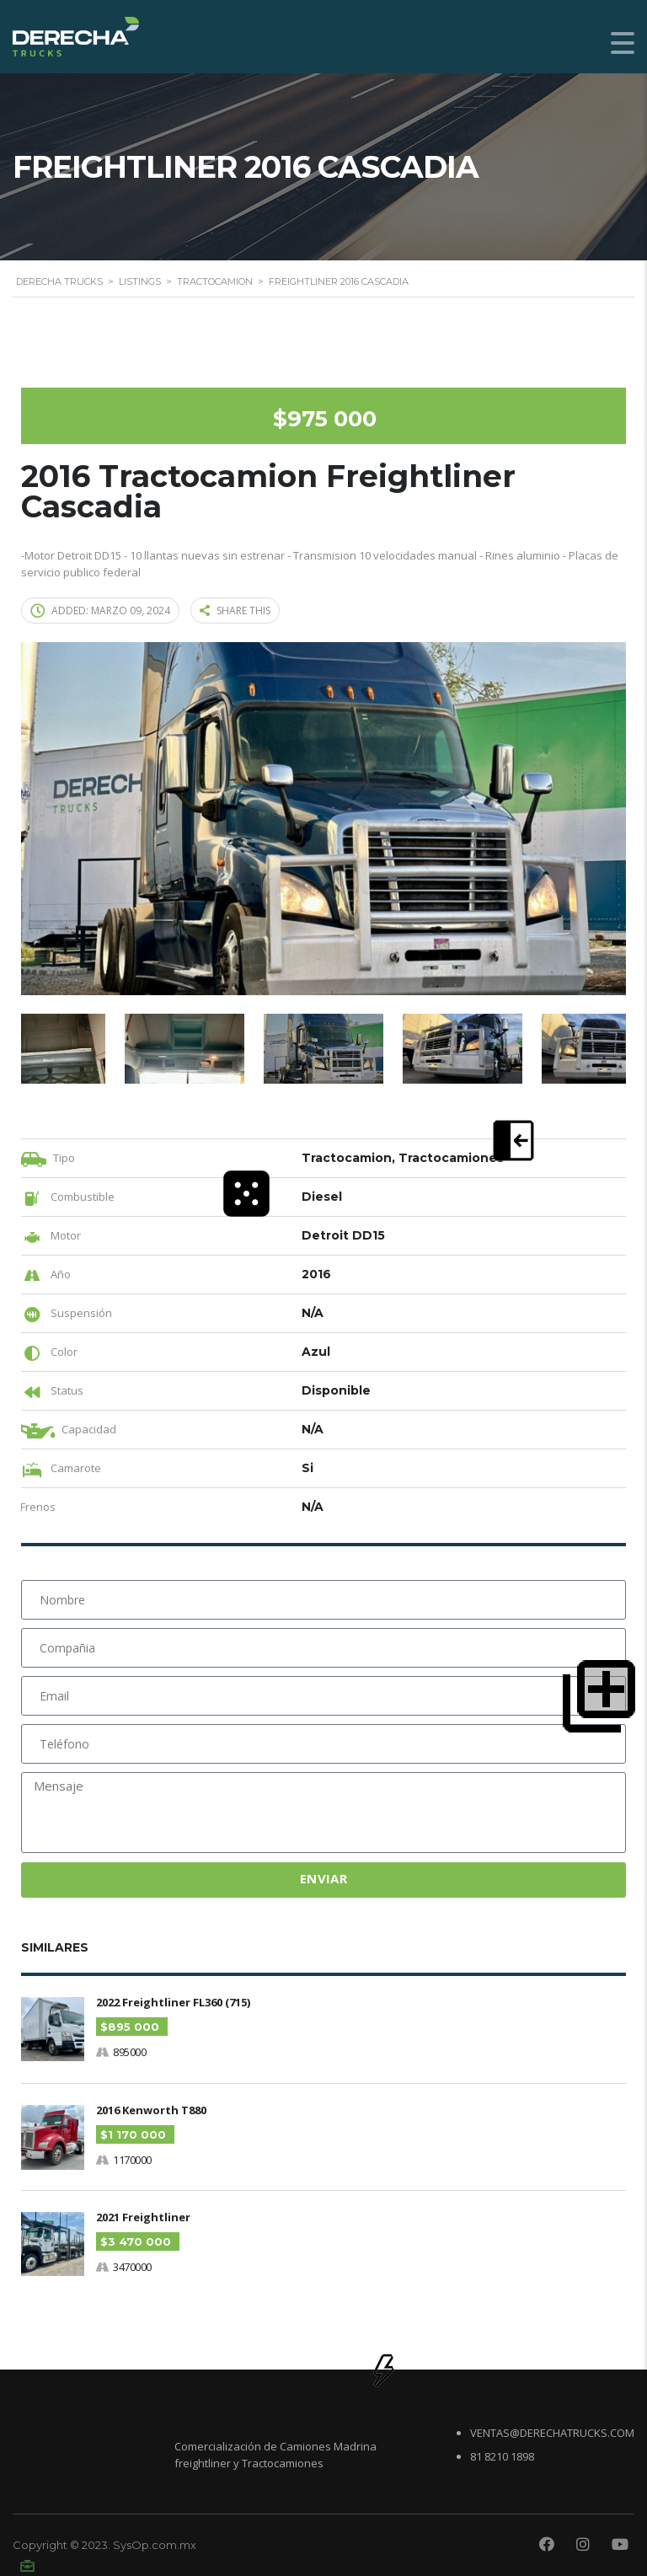 The image size is (647, 2576). Describe the element at coordinates (246, 1193) in the screenshot. I see `roll dice or randomize selection` at that location.